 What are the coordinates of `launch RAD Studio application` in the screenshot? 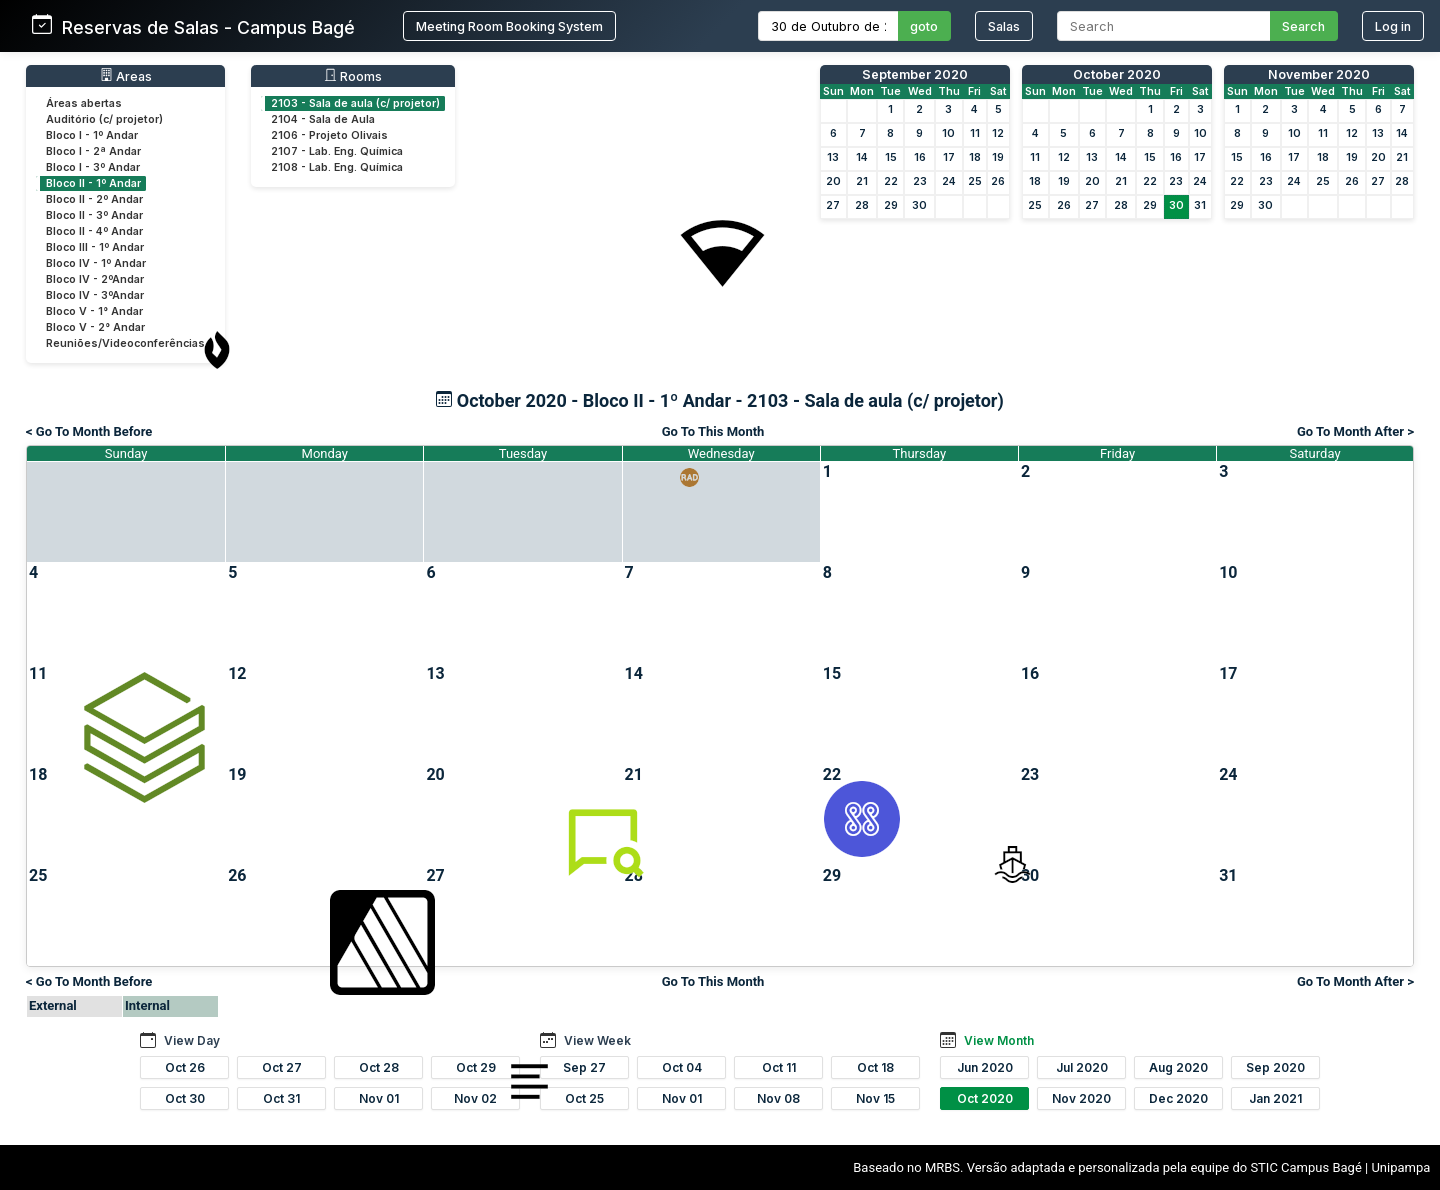 It's located at (689, 477).